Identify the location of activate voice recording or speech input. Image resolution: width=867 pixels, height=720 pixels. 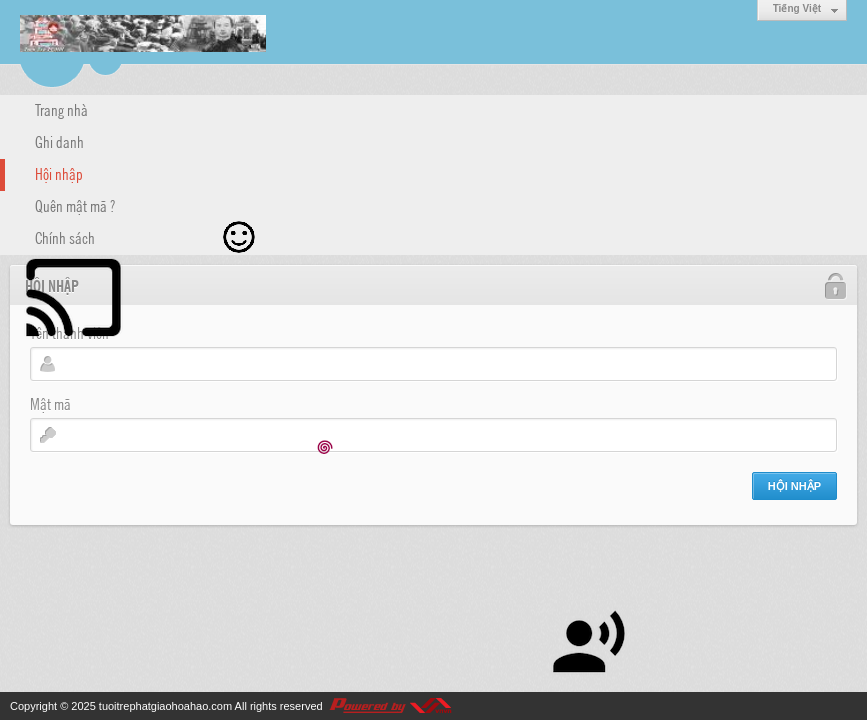
(589, 643).